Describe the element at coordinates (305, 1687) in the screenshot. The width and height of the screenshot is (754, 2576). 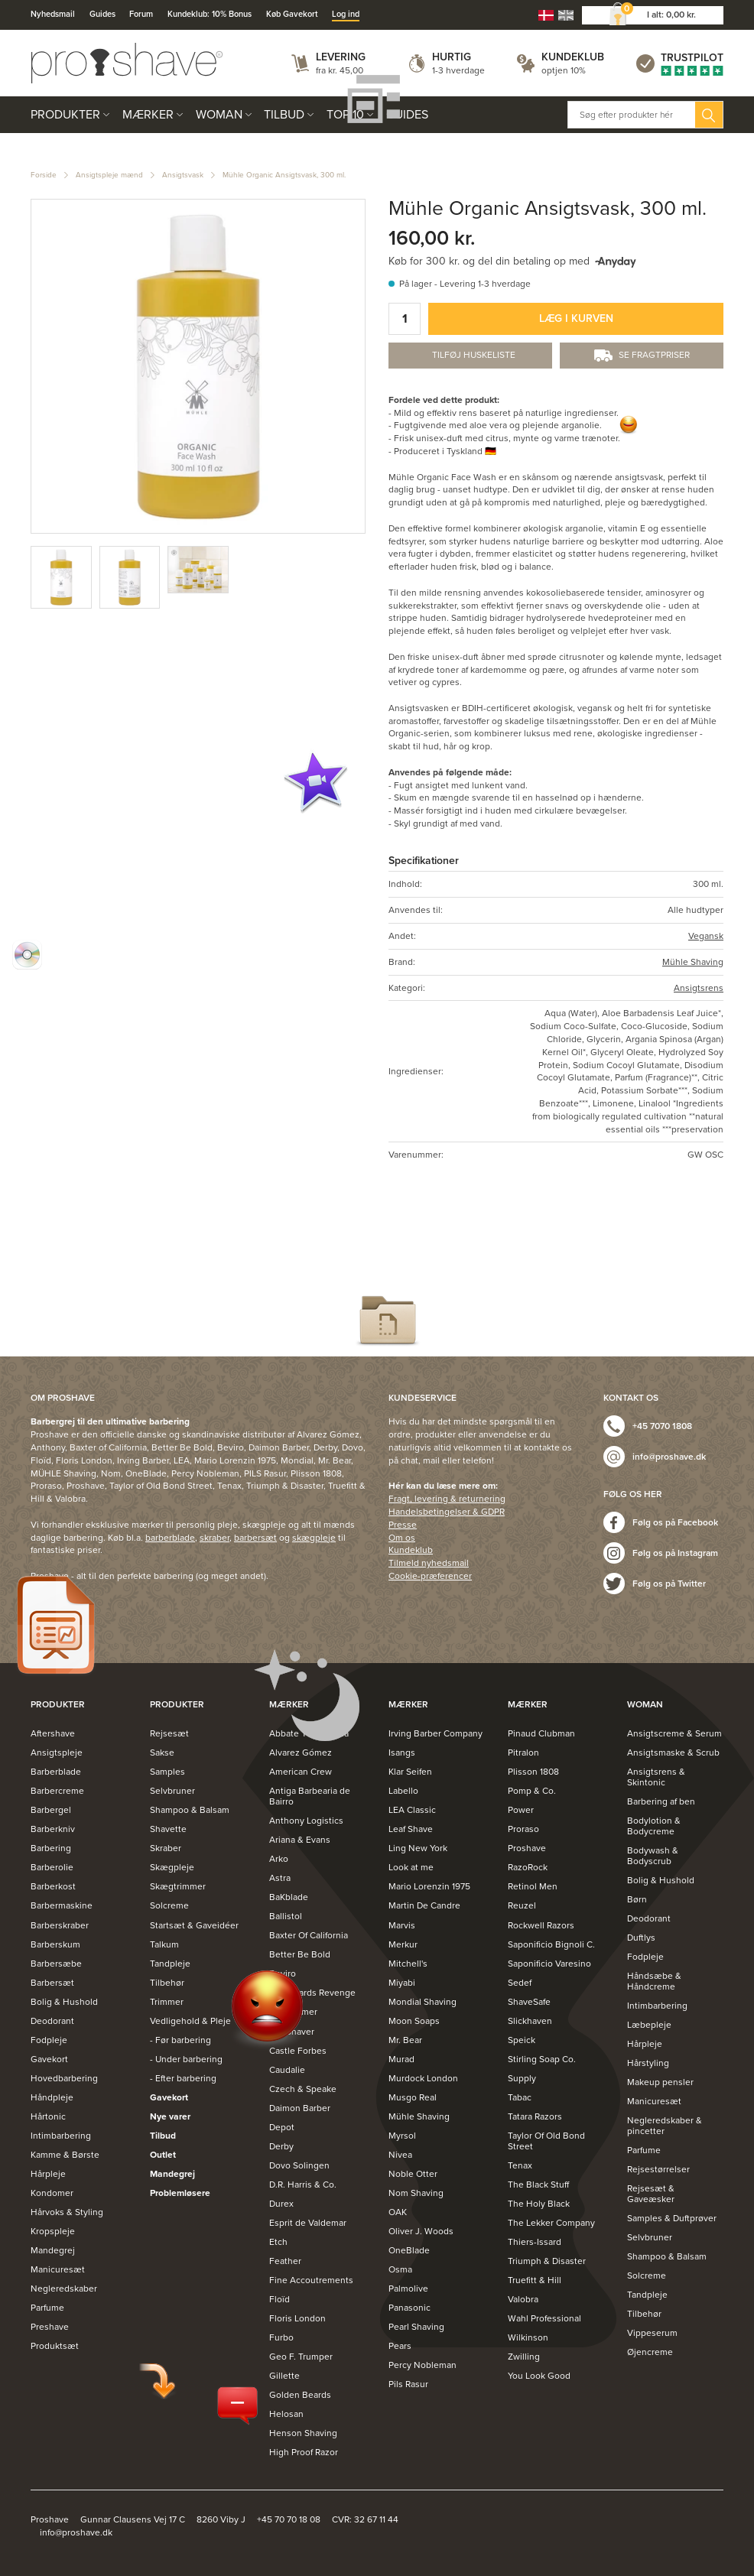
I see `access screensaver settings` at that location.